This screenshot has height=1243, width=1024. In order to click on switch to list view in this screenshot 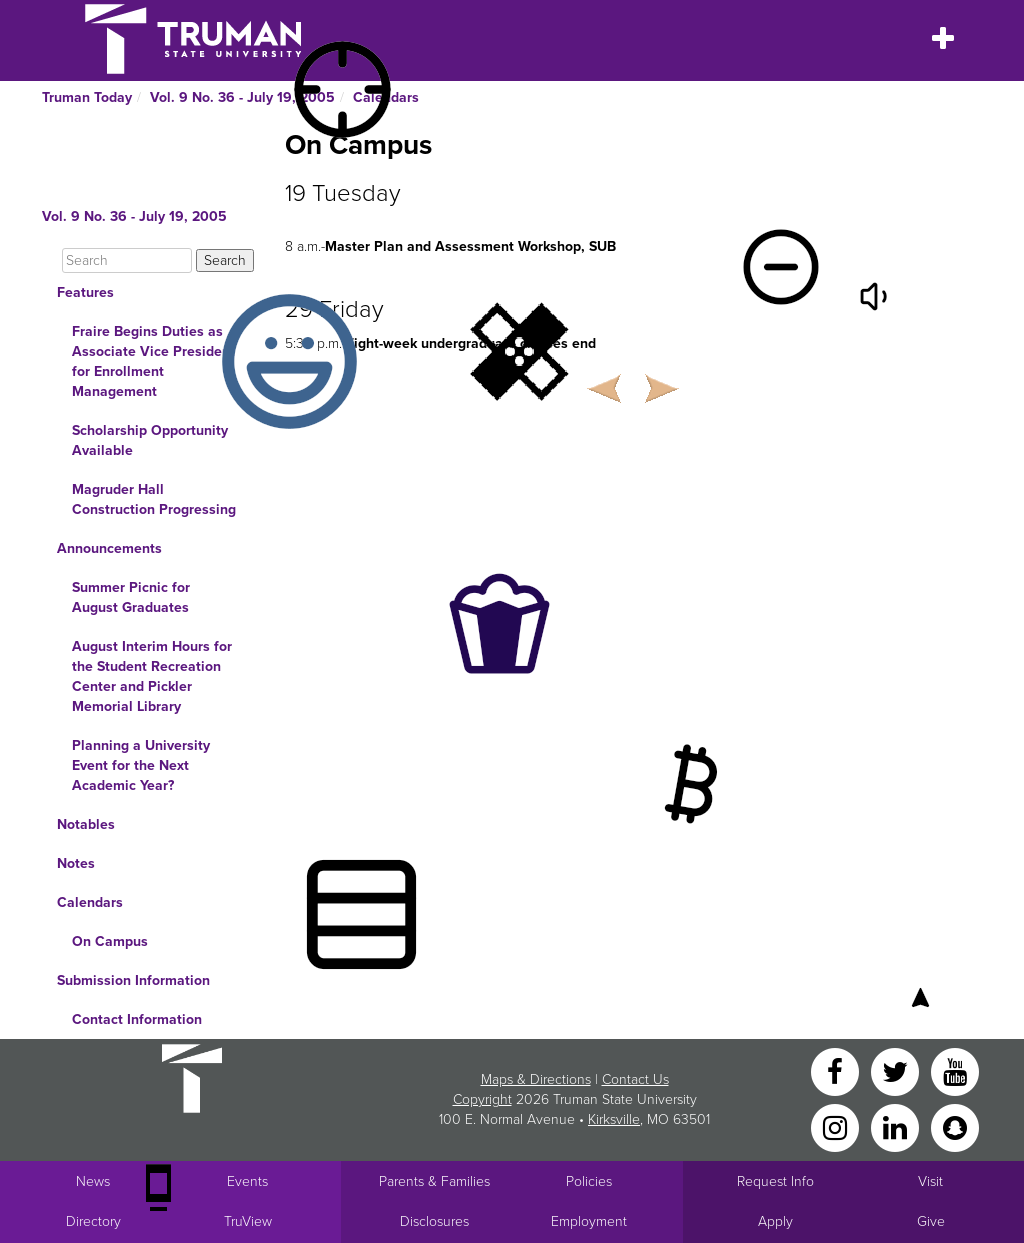, I will do `click(361, 914)`.